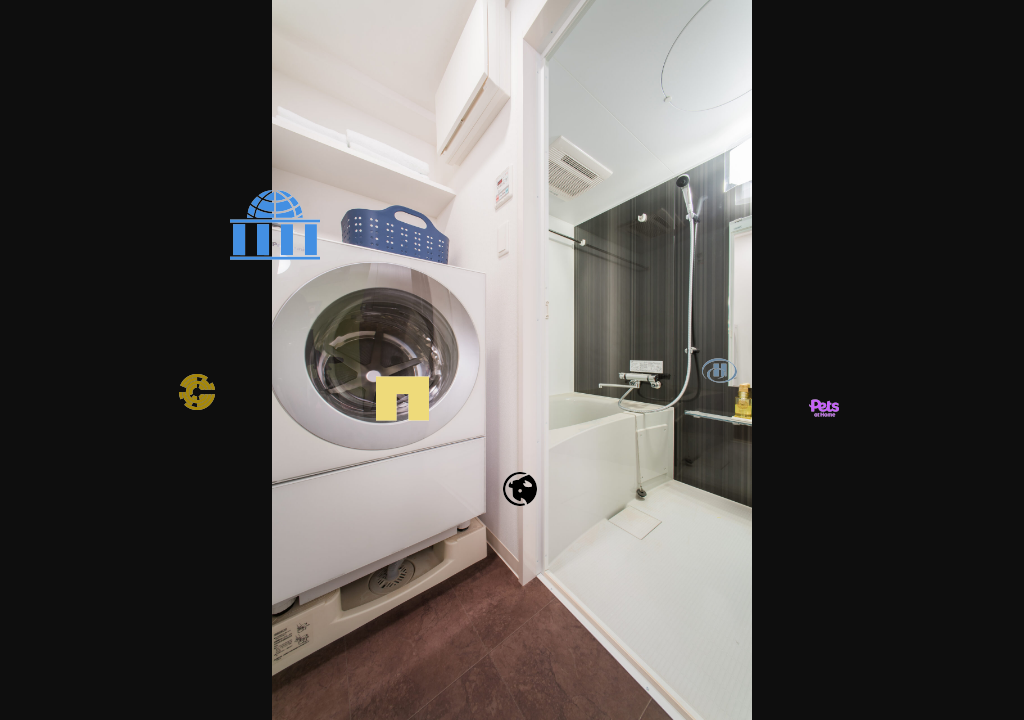 Image resolution: width=1024 pixels, height=720 pixels. I want to click on open wikiversity website or app, so click(275, 225).